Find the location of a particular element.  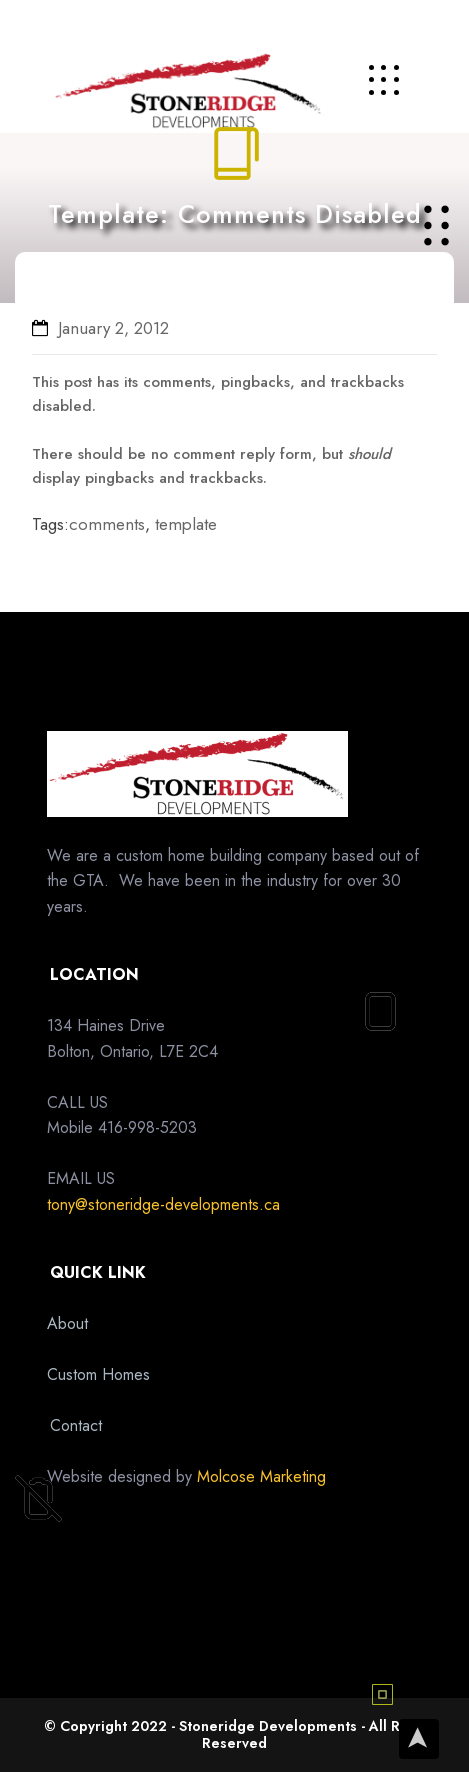

view towel or linen amenities is located at coordinates (234, 153).